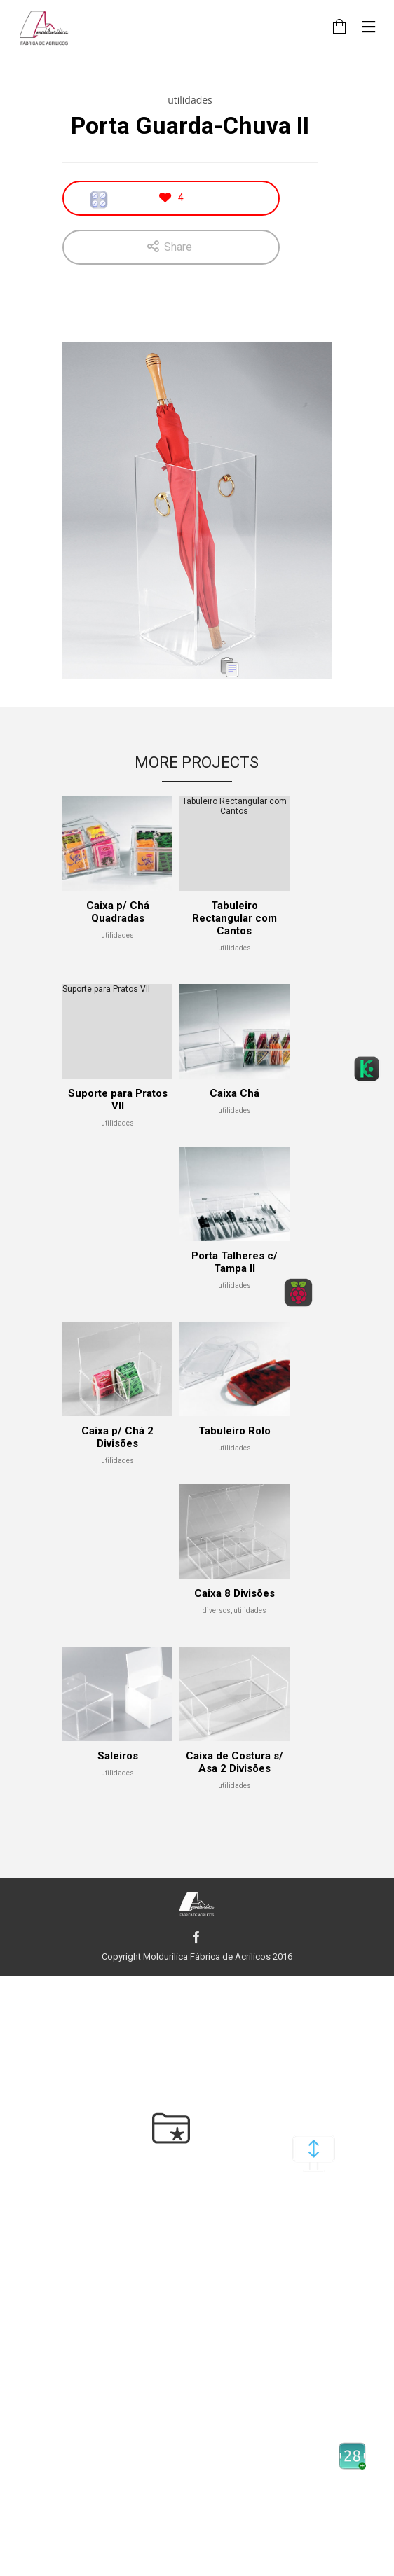 The image size is (394, 2576). What do you see at coordinates (229, 667) in the screenshot?
I see `paste copied content from clipboard` at bounding box center [229, 667].